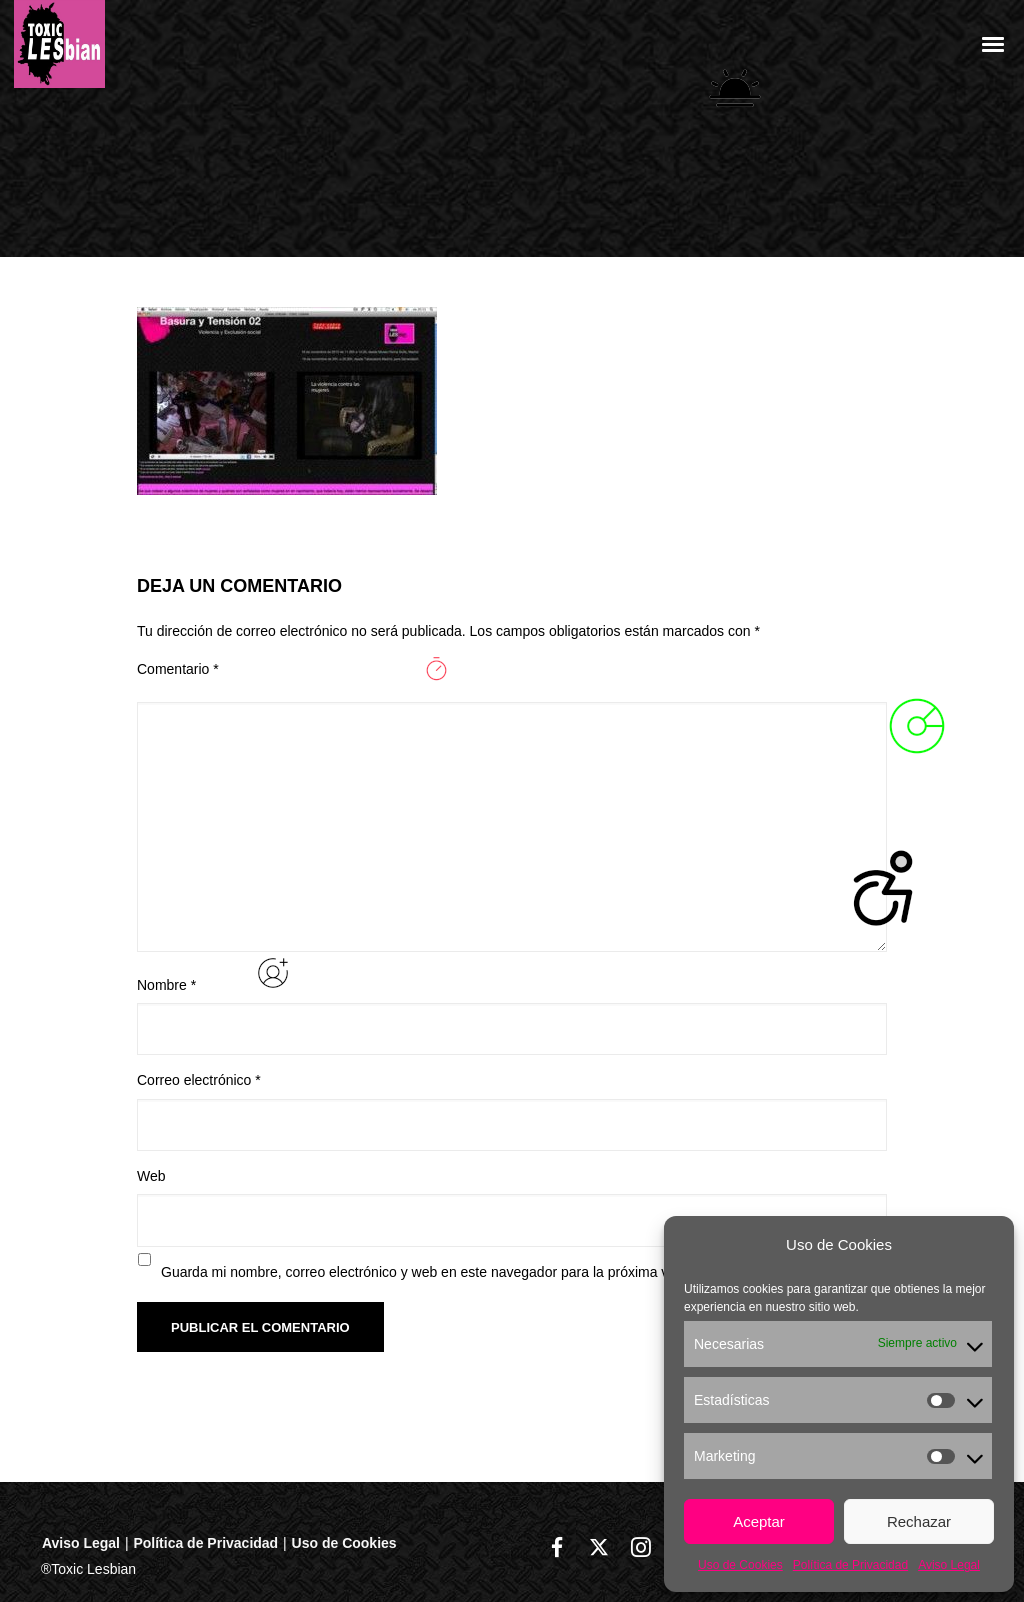  What do you see at coordinates (273, 973) in the screenshot?
I see `add a new user or contact` at bounding box center [273, 973].